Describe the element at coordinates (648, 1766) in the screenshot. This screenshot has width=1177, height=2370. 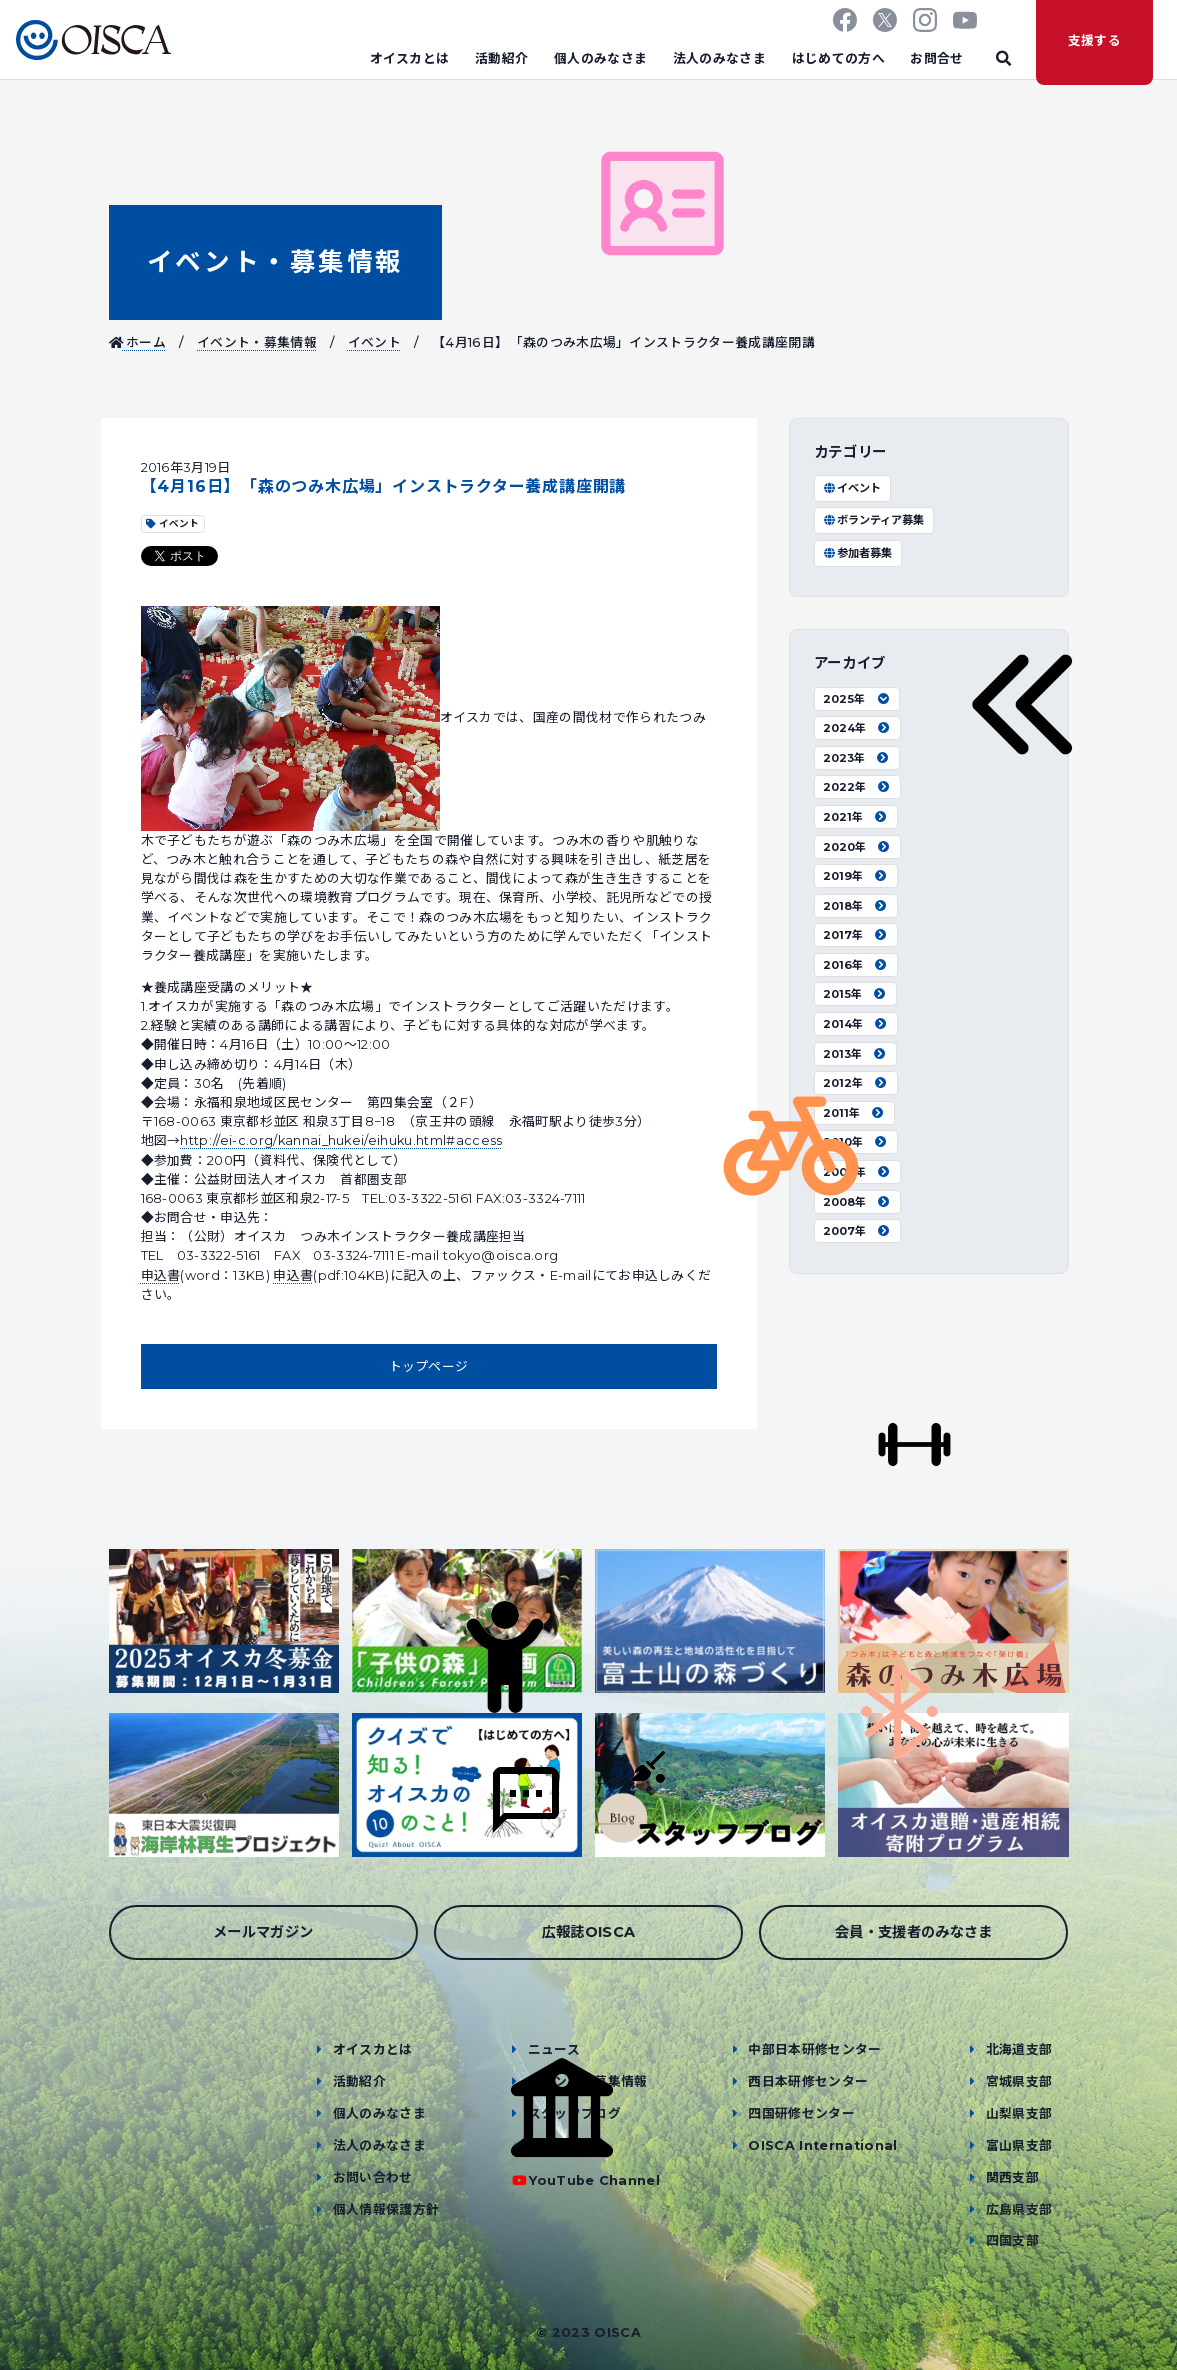
I see `access quidditch or broomstick-related games` at that location.